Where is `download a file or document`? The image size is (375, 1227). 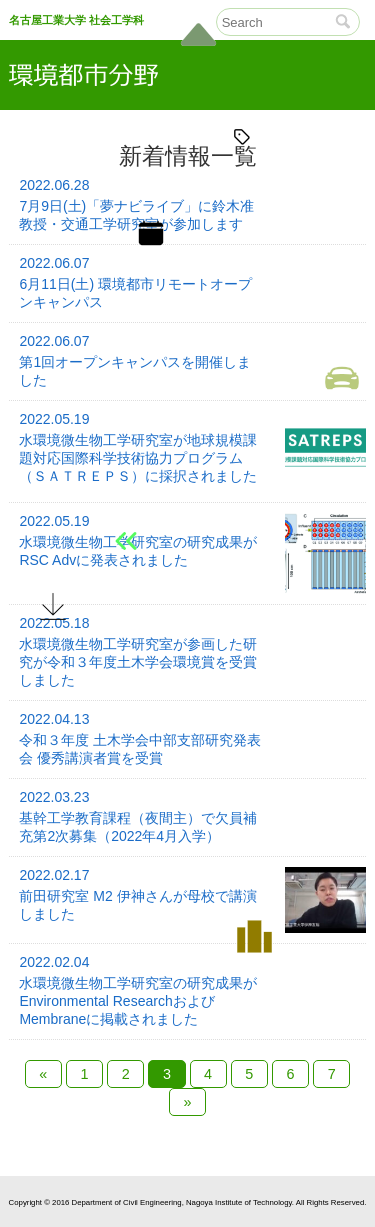 download a file or document is located at coordinates (53, 607).